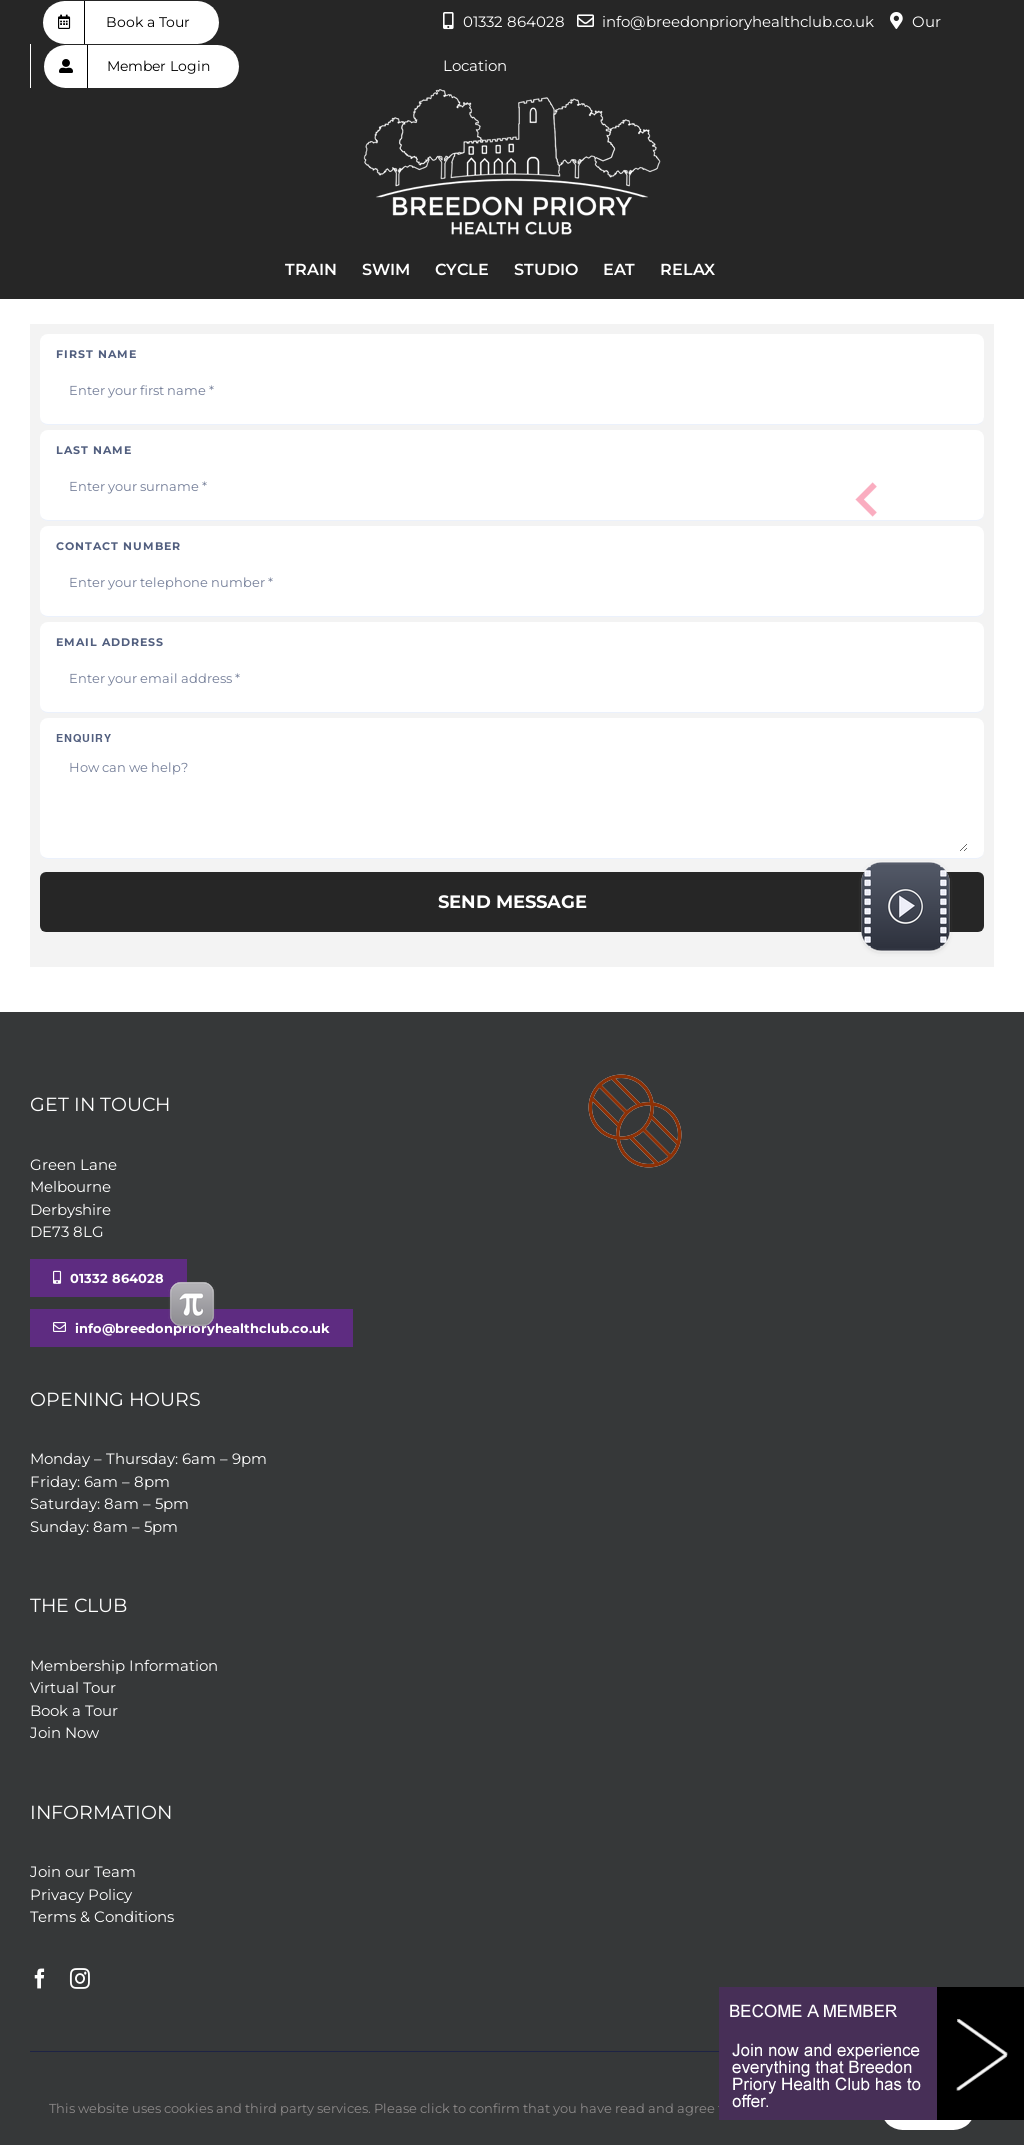 The width and height of the screenshot is (1024, 2145). Describe the element at coordinates (192, 1304) in the screenshot. I see `open mathematics or calculator application` at that location.